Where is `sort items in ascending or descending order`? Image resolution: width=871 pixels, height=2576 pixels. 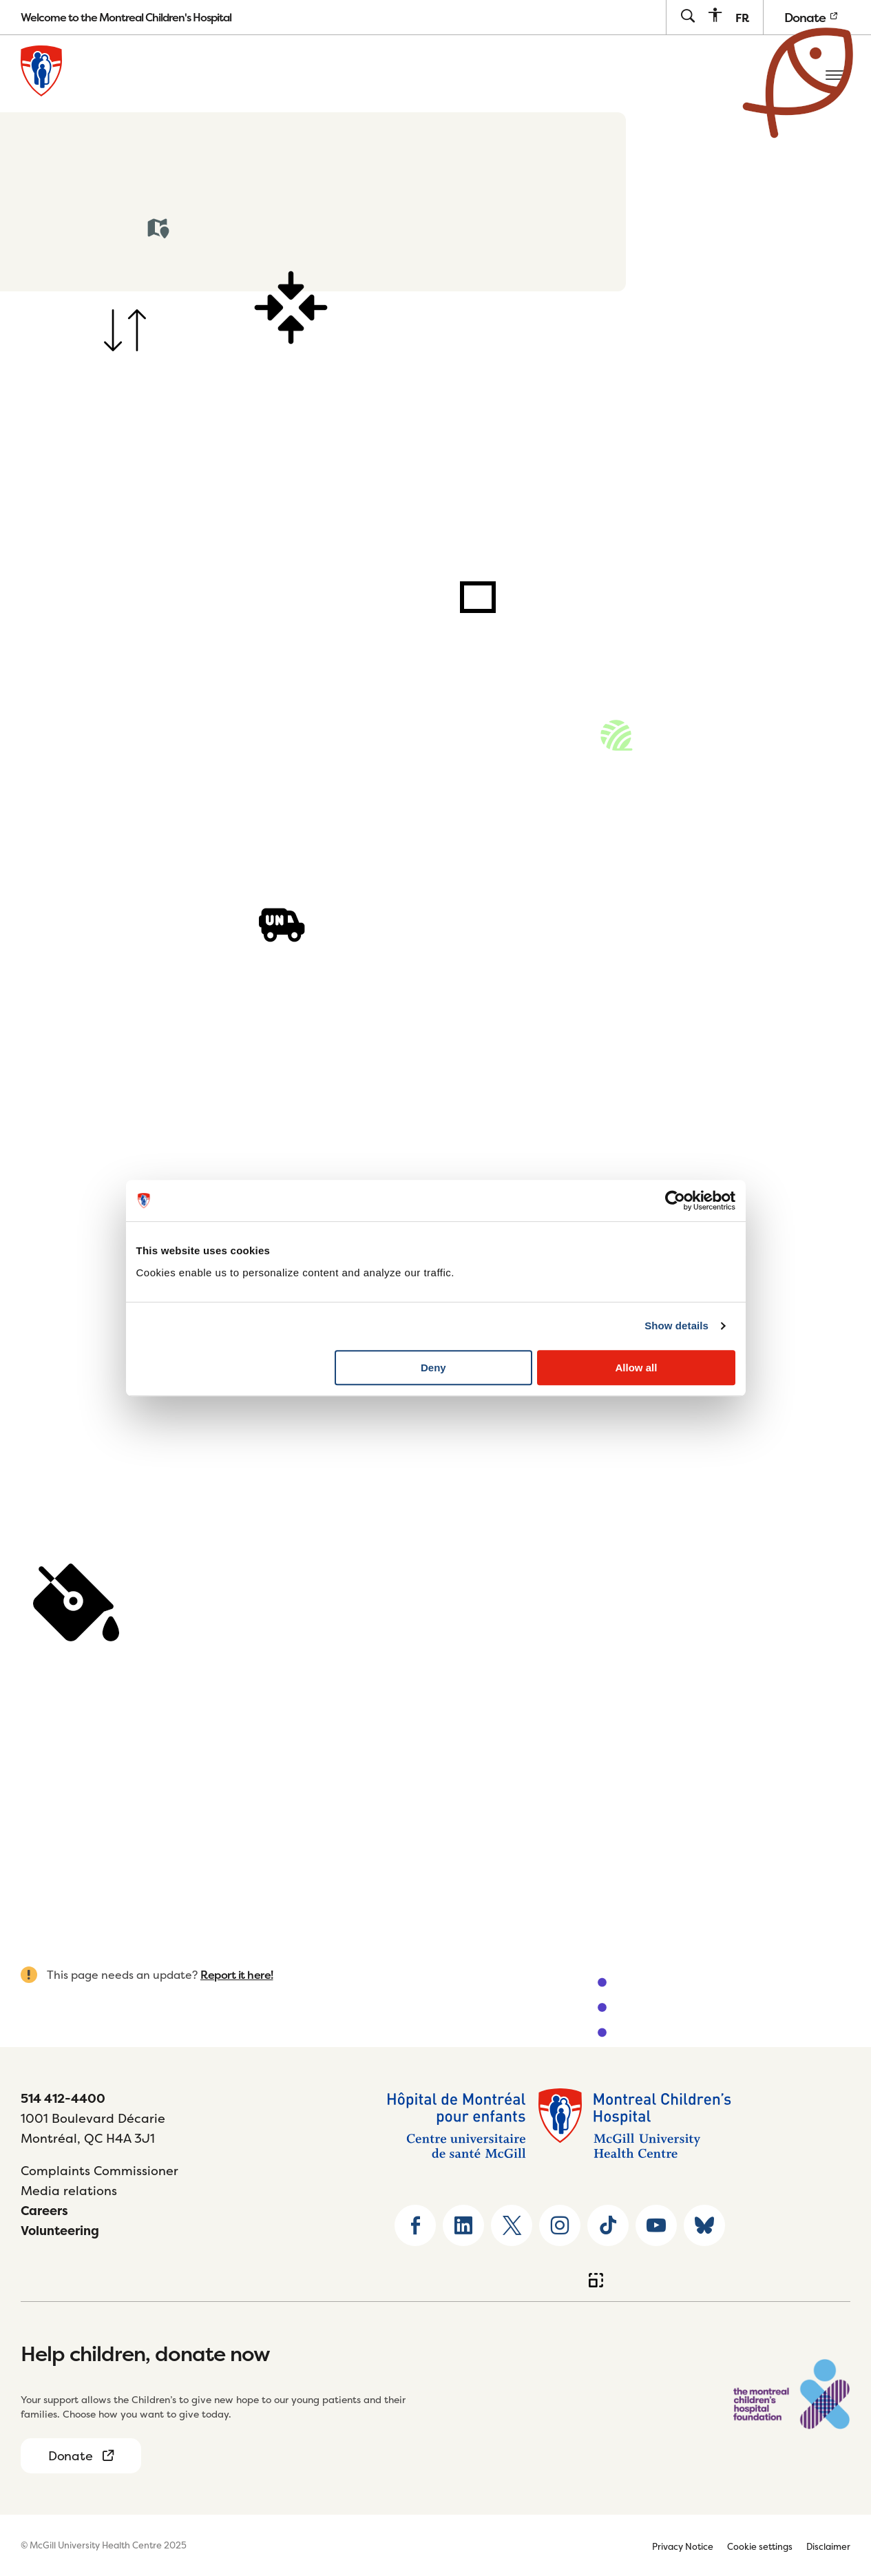 sort items in ascending or descending order is located at coordinates (125, 330).